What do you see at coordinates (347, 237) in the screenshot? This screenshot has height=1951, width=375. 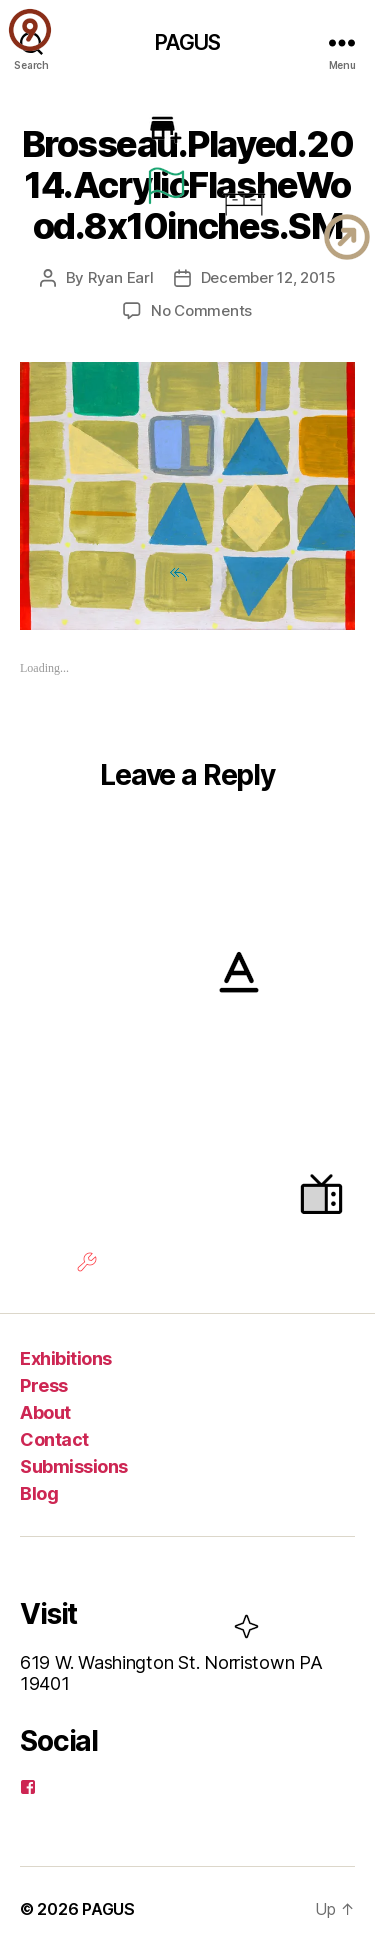 I see `open link in new tab or window` at bounding box center [347, 237].